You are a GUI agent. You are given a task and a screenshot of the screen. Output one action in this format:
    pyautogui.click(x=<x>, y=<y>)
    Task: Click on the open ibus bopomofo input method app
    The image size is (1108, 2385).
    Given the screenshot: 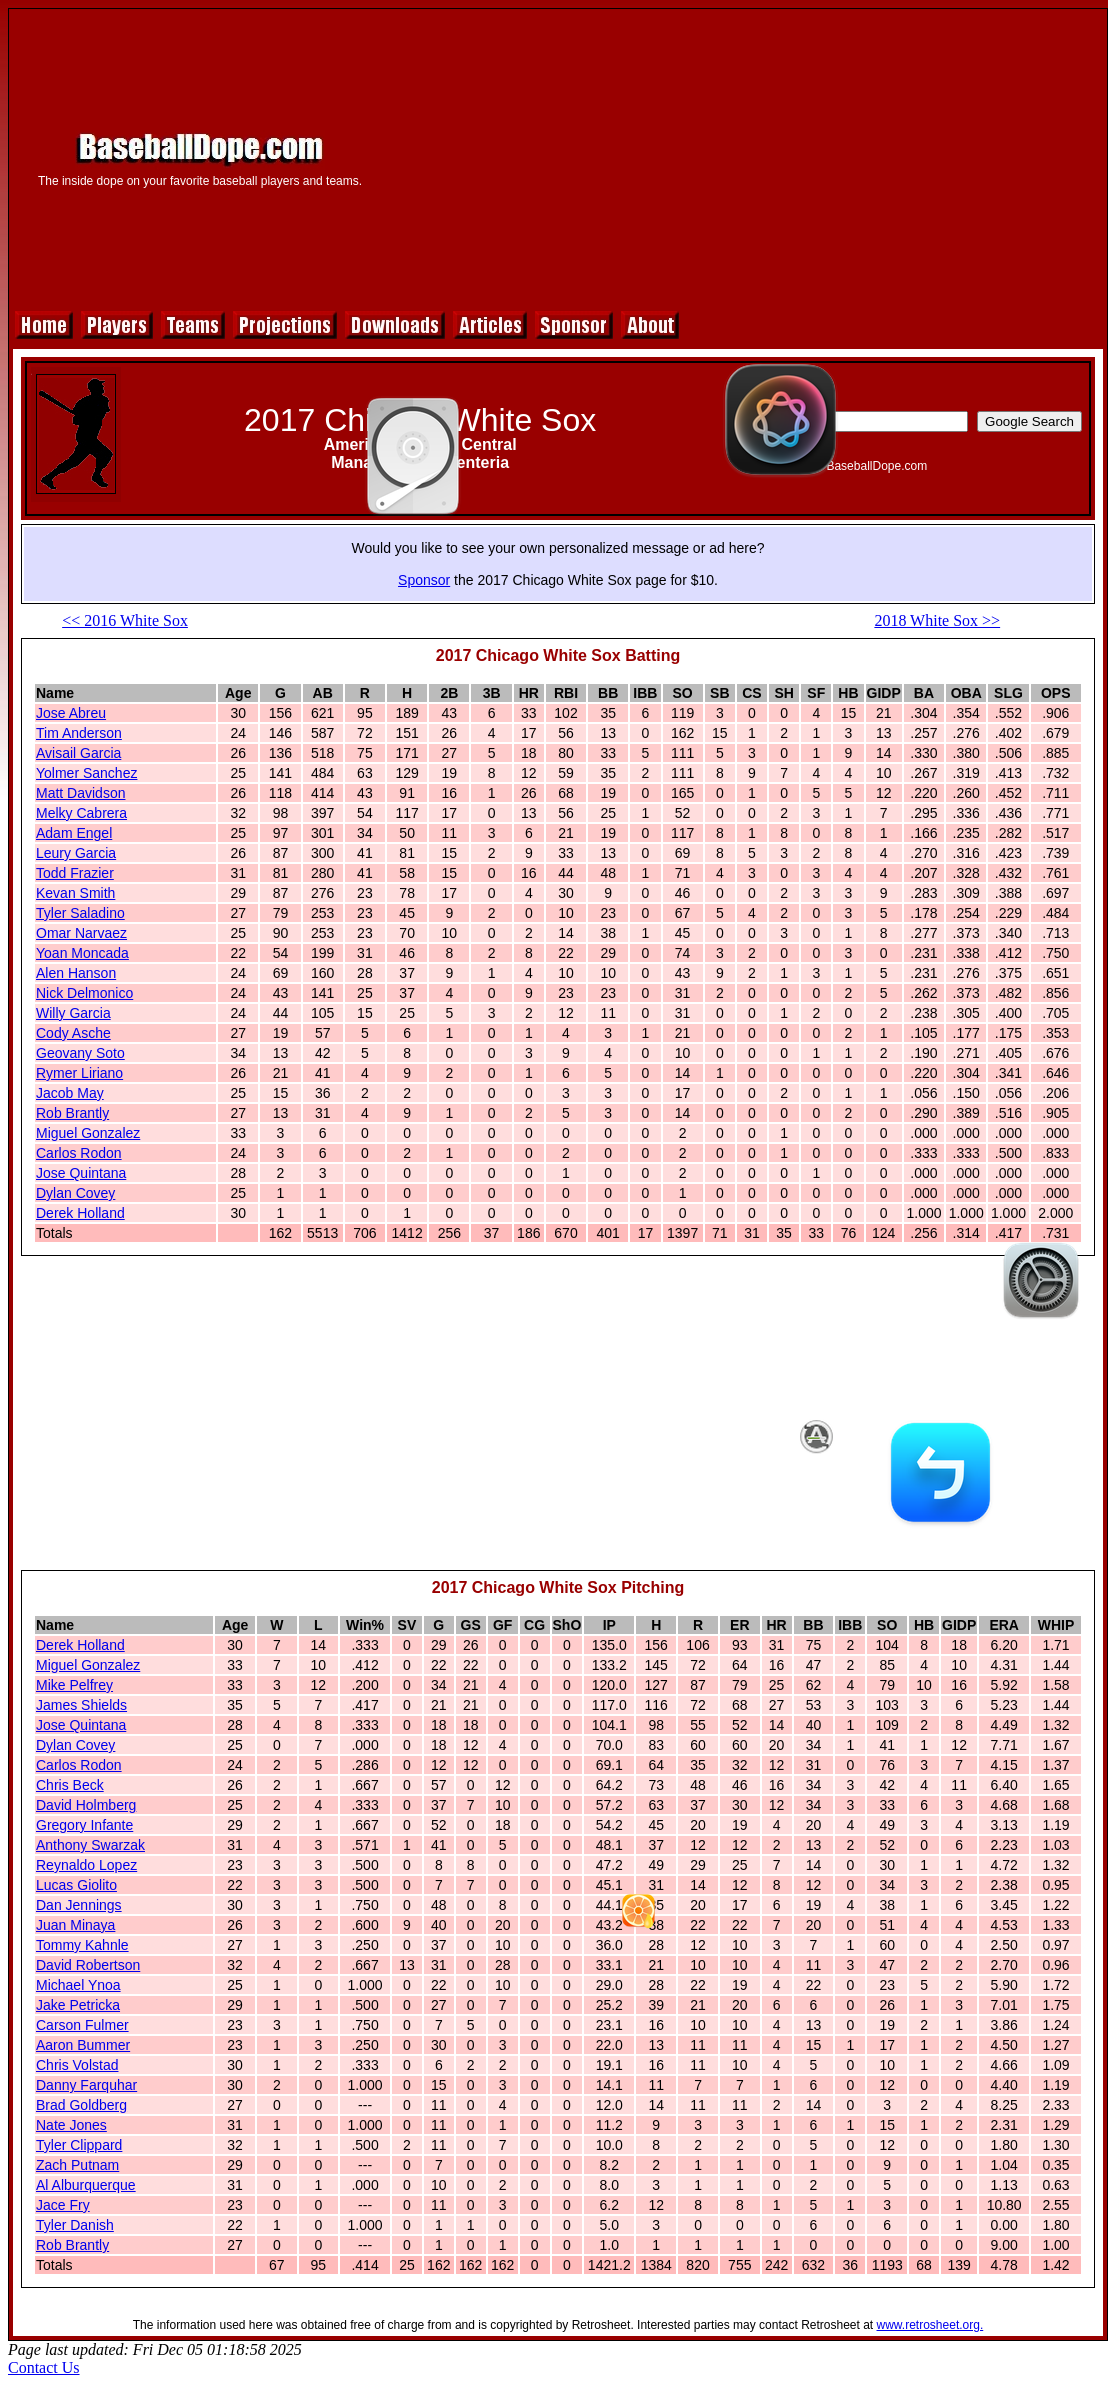 What is the action you would take?
    pyautogui.click(x=940, y=1472)
    